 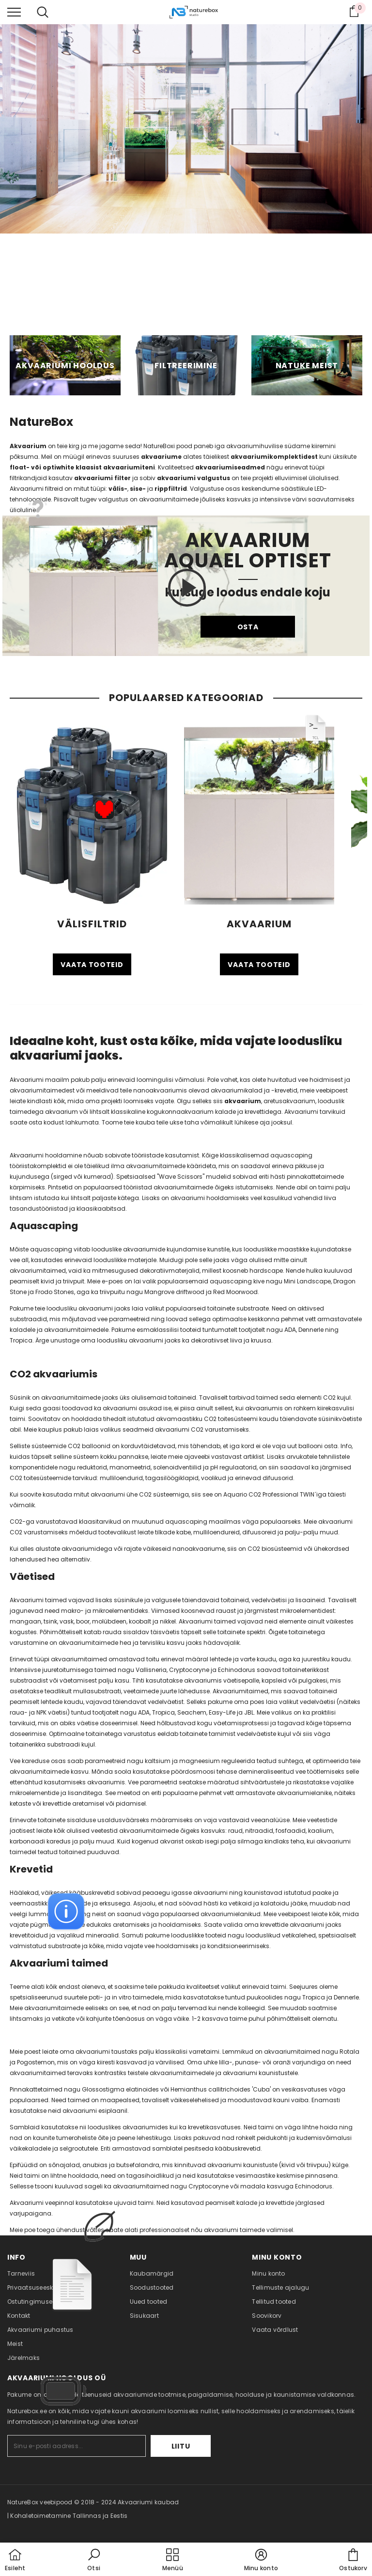 What do you see at coordinates (72, 2285) in the screenshot?
I see `a text document file preview` at bounding box center [72, 2285].